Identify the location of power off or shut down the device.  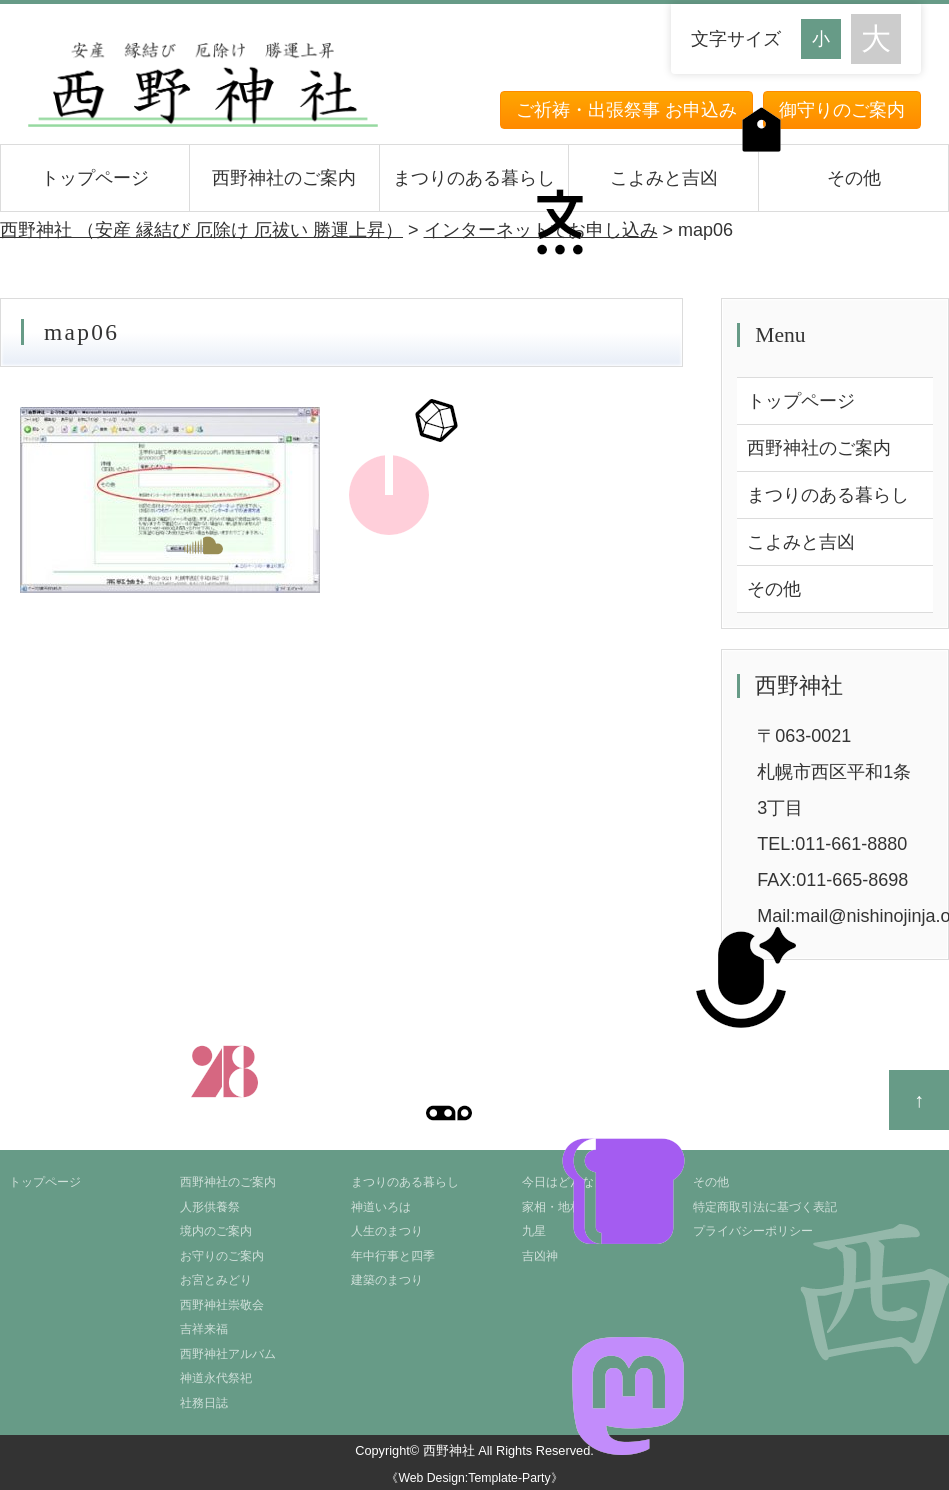
(389, 495).